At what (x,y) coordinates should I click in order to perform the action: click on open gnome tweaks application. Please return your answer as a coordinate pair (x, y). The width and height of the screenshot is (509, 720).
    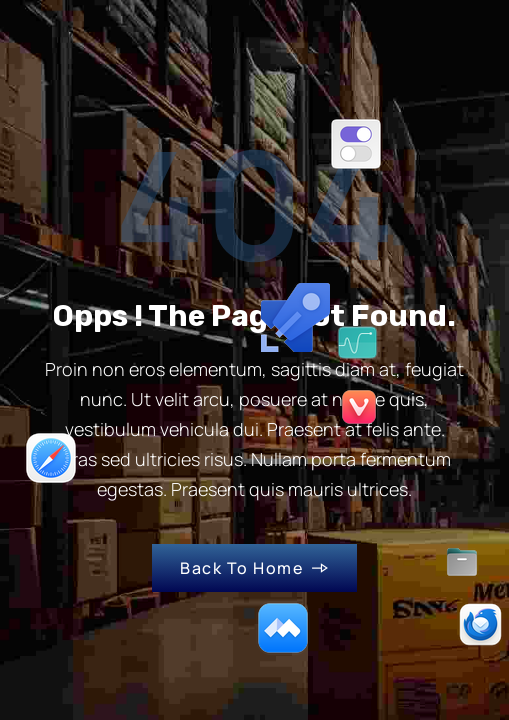
    Looking at the image, I should click on (356, 144).